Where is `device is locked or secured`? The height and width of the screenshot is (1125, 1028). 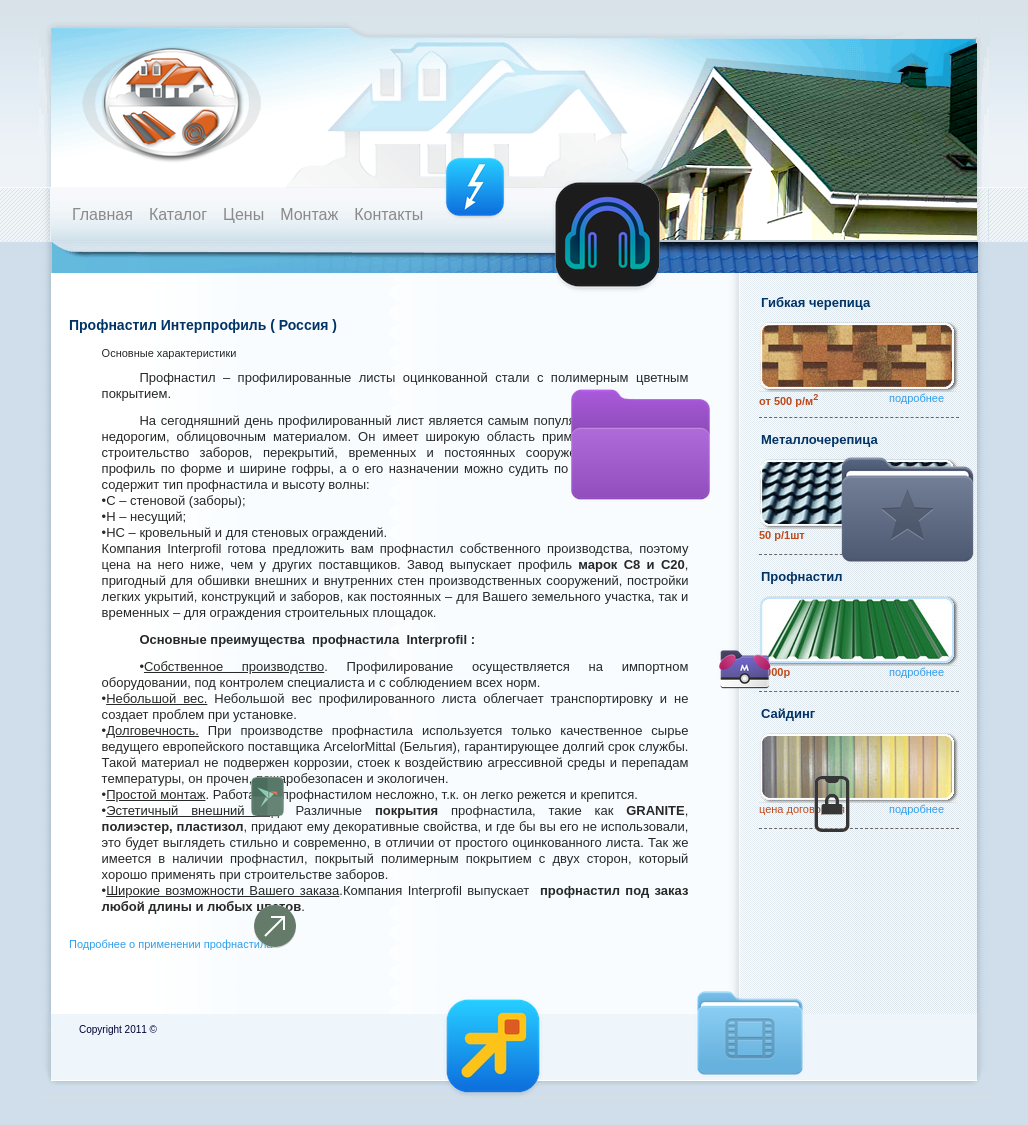
device is locked or secured is located at coordinates (832, 804).